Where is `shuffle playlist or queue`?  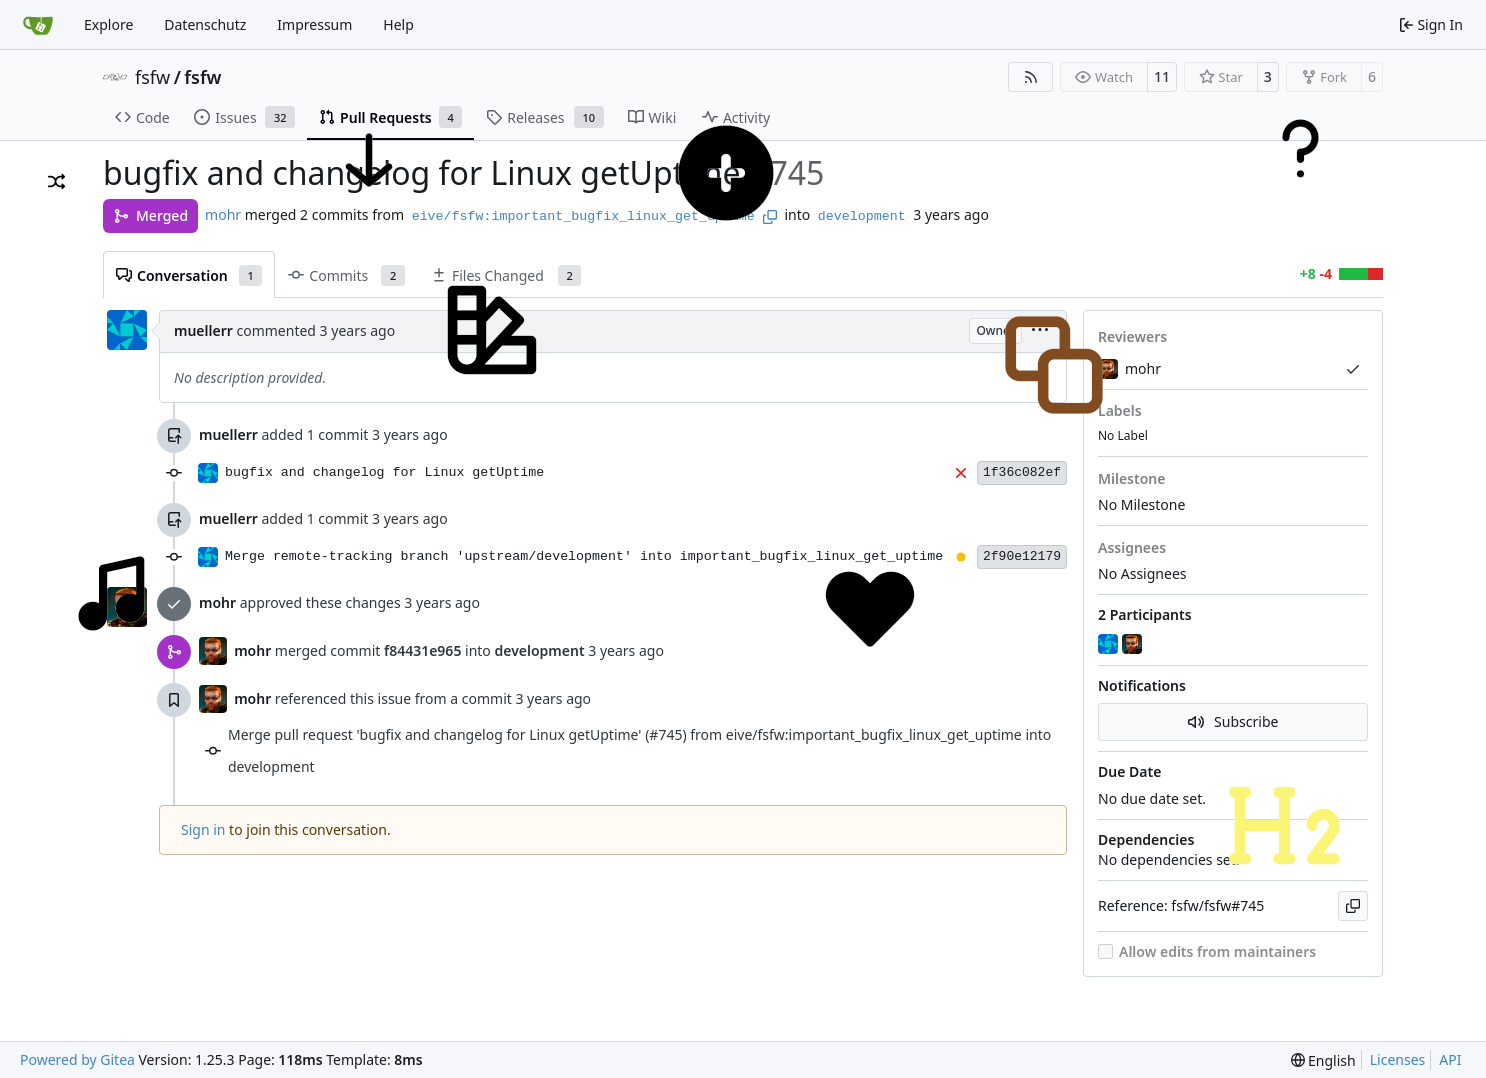 shuffle playlist or queue is located at coordinates (56, 181).